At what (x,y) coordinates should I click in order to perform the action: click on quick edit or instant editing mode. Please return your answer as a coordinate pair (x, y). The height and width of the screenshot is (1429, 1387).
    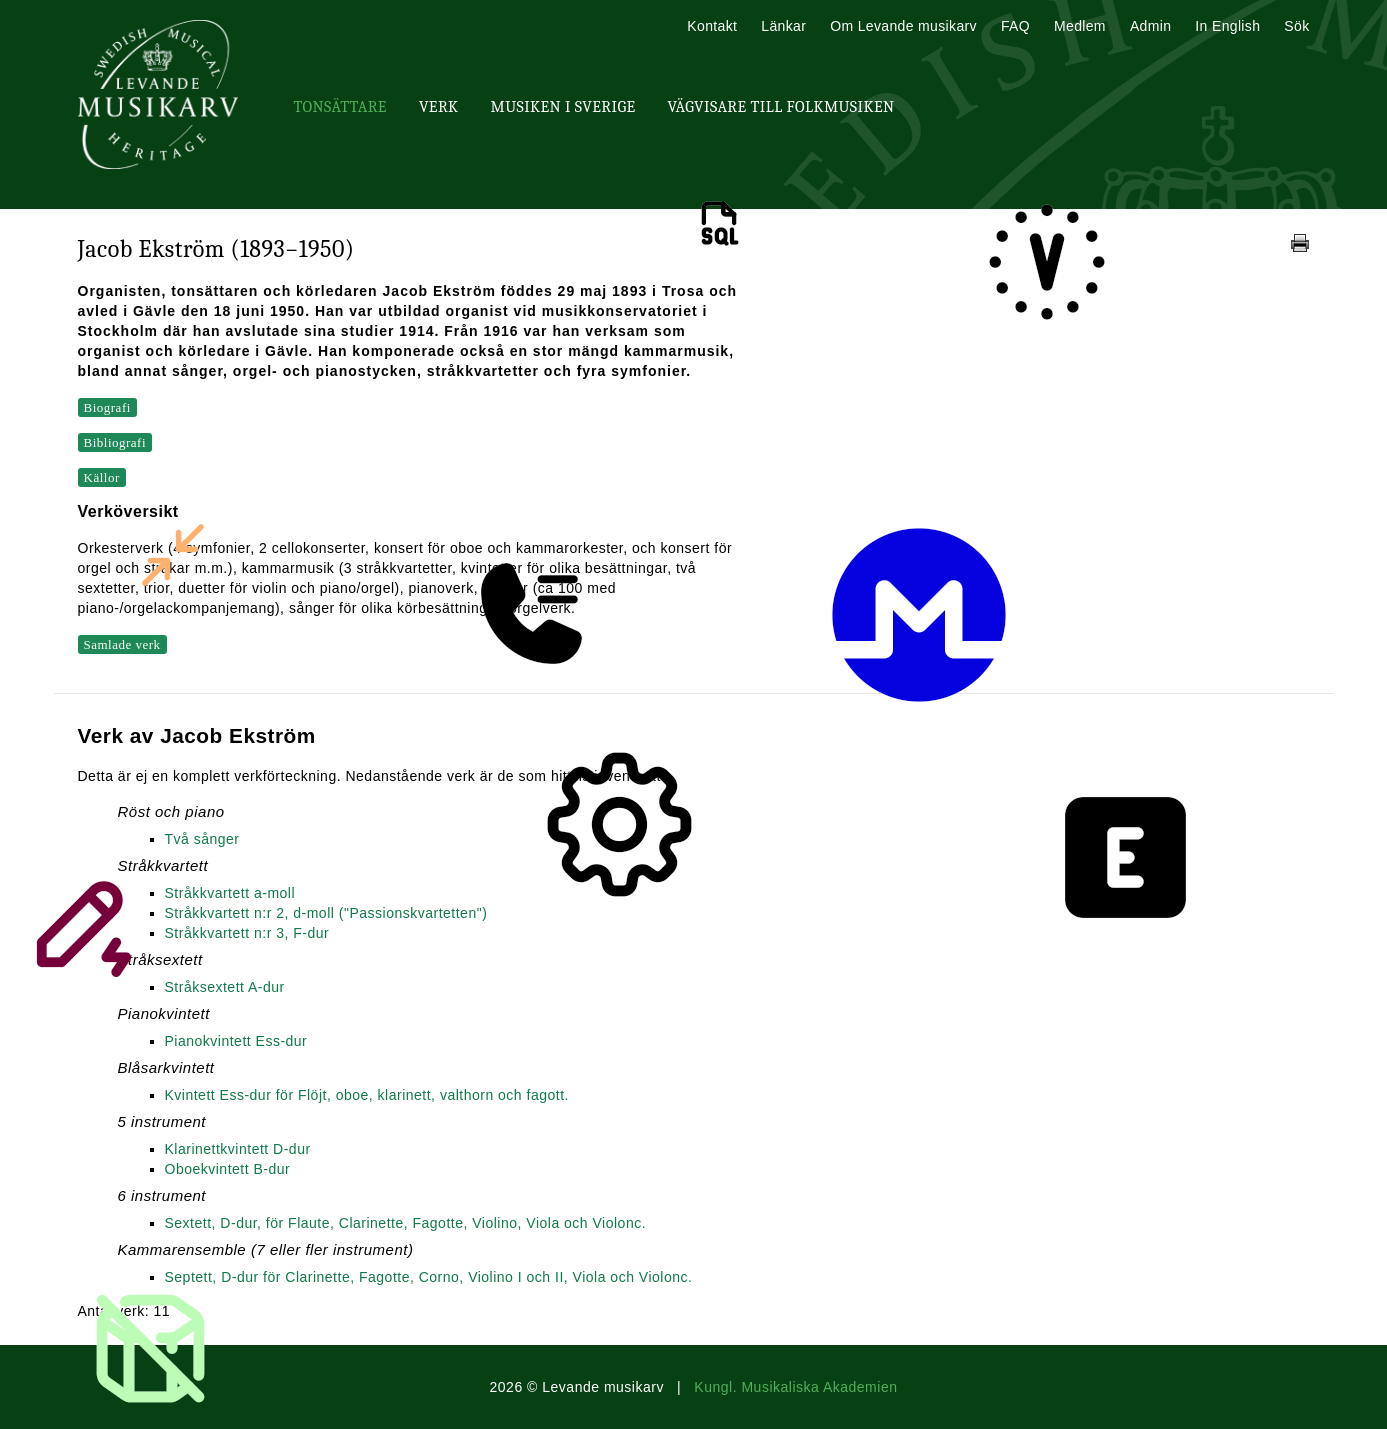
    Looking at the image, I should click on (81, 922).